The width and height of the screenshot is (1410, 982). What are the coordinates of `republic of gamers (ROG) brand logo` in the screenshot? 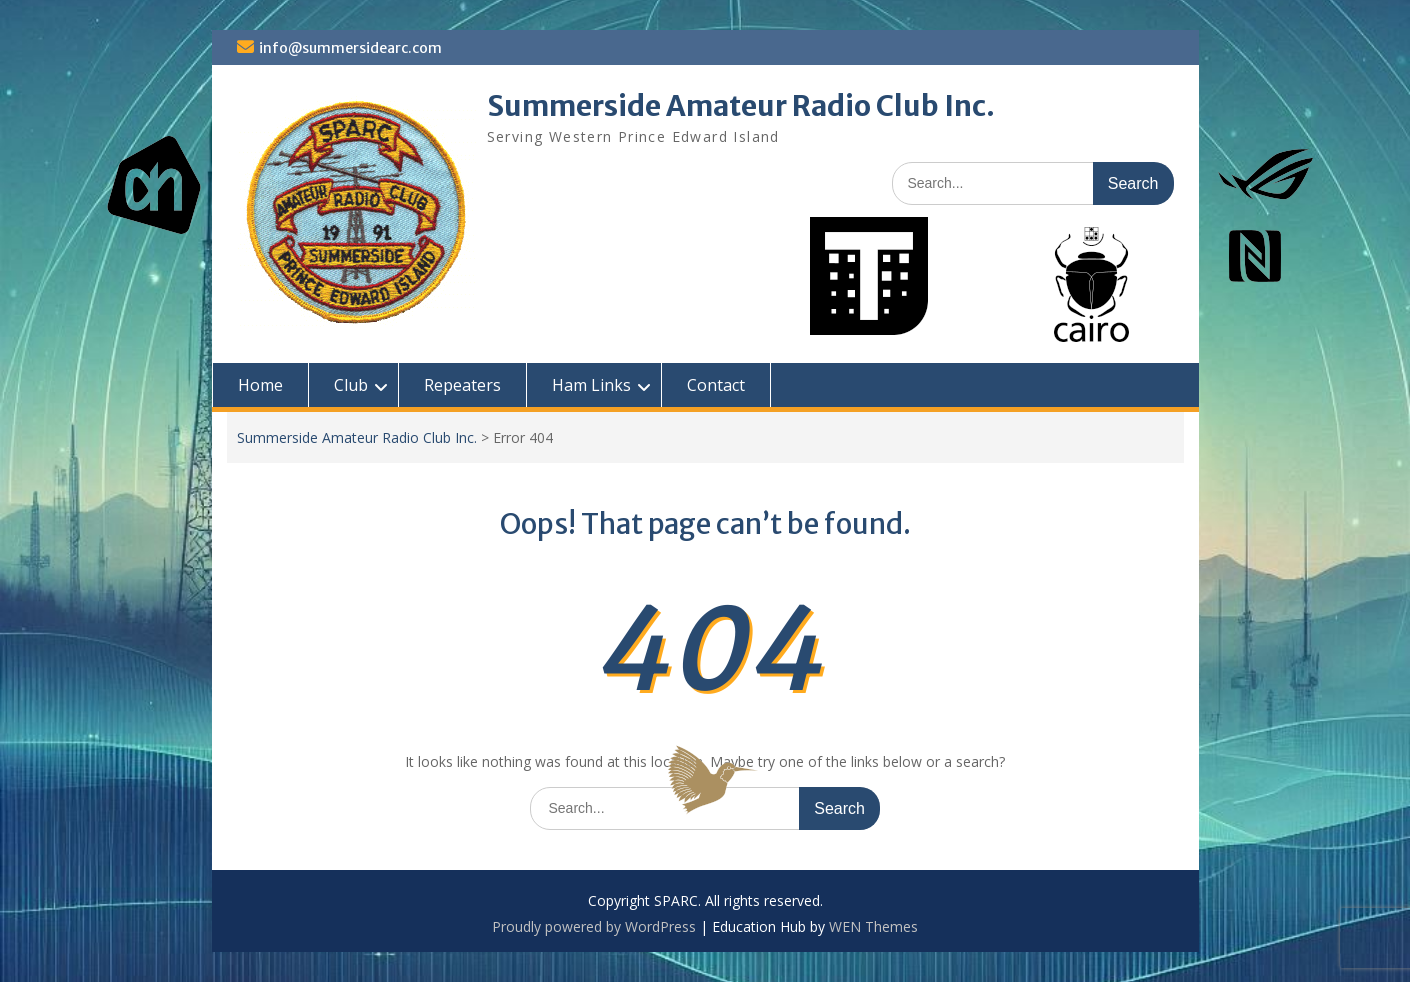 It's located at (1265, 174).